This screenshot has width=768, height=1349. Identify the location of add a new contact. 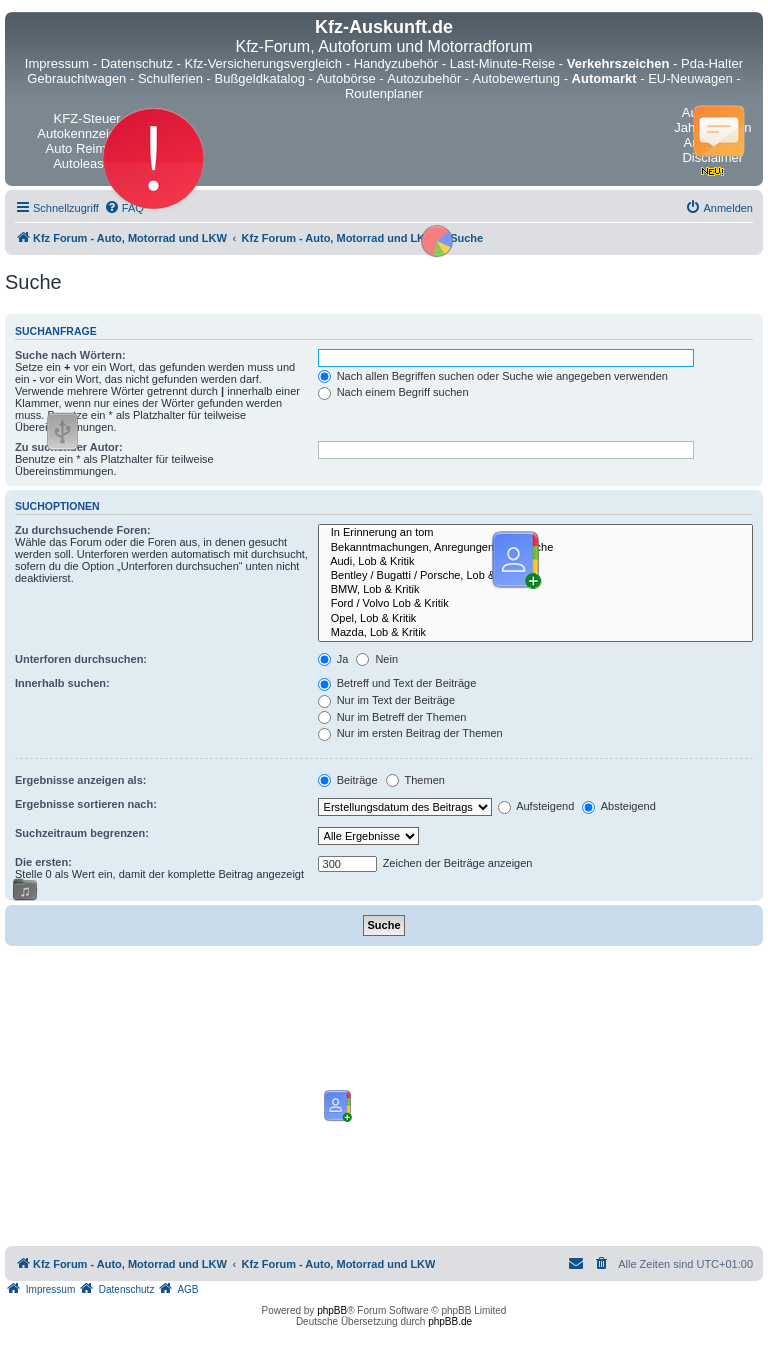
(337, 1105).